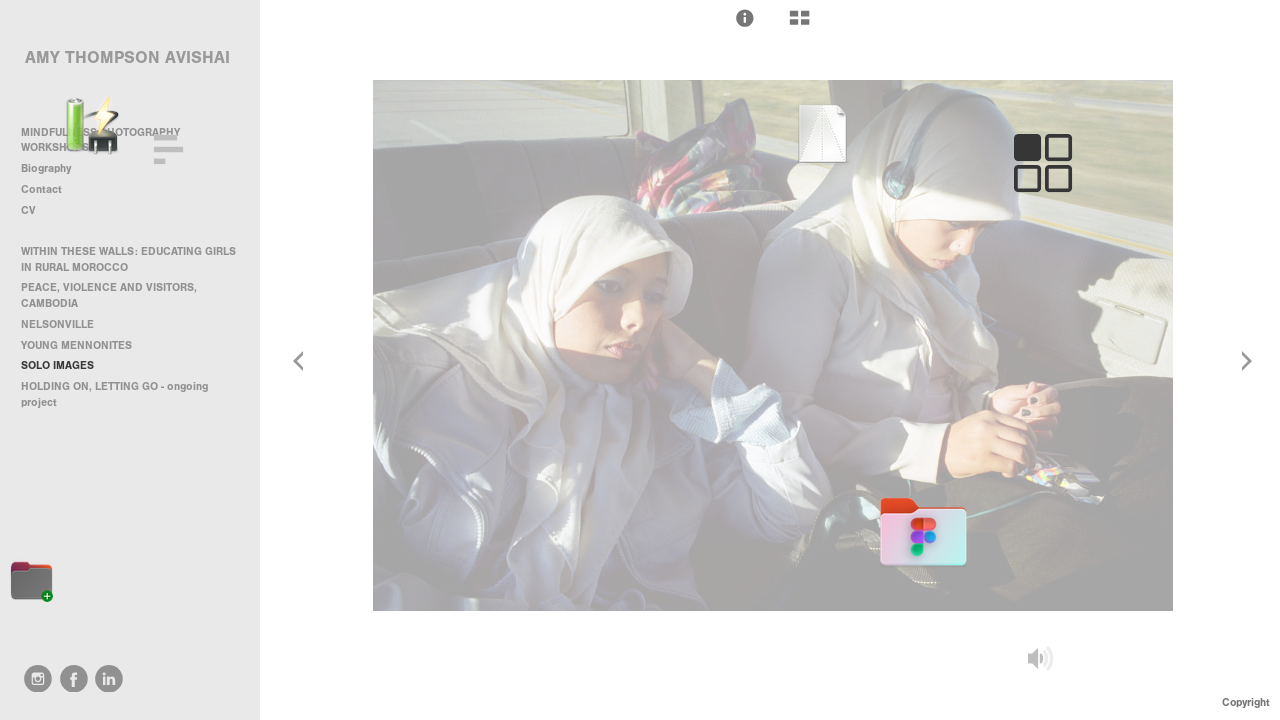 The height and width of the screenshot is (720, 1280). What do you see at coordinates (823, 133) in the screenshot?
I see `a text file template or document skeleton` at bounding box center [823, 133].